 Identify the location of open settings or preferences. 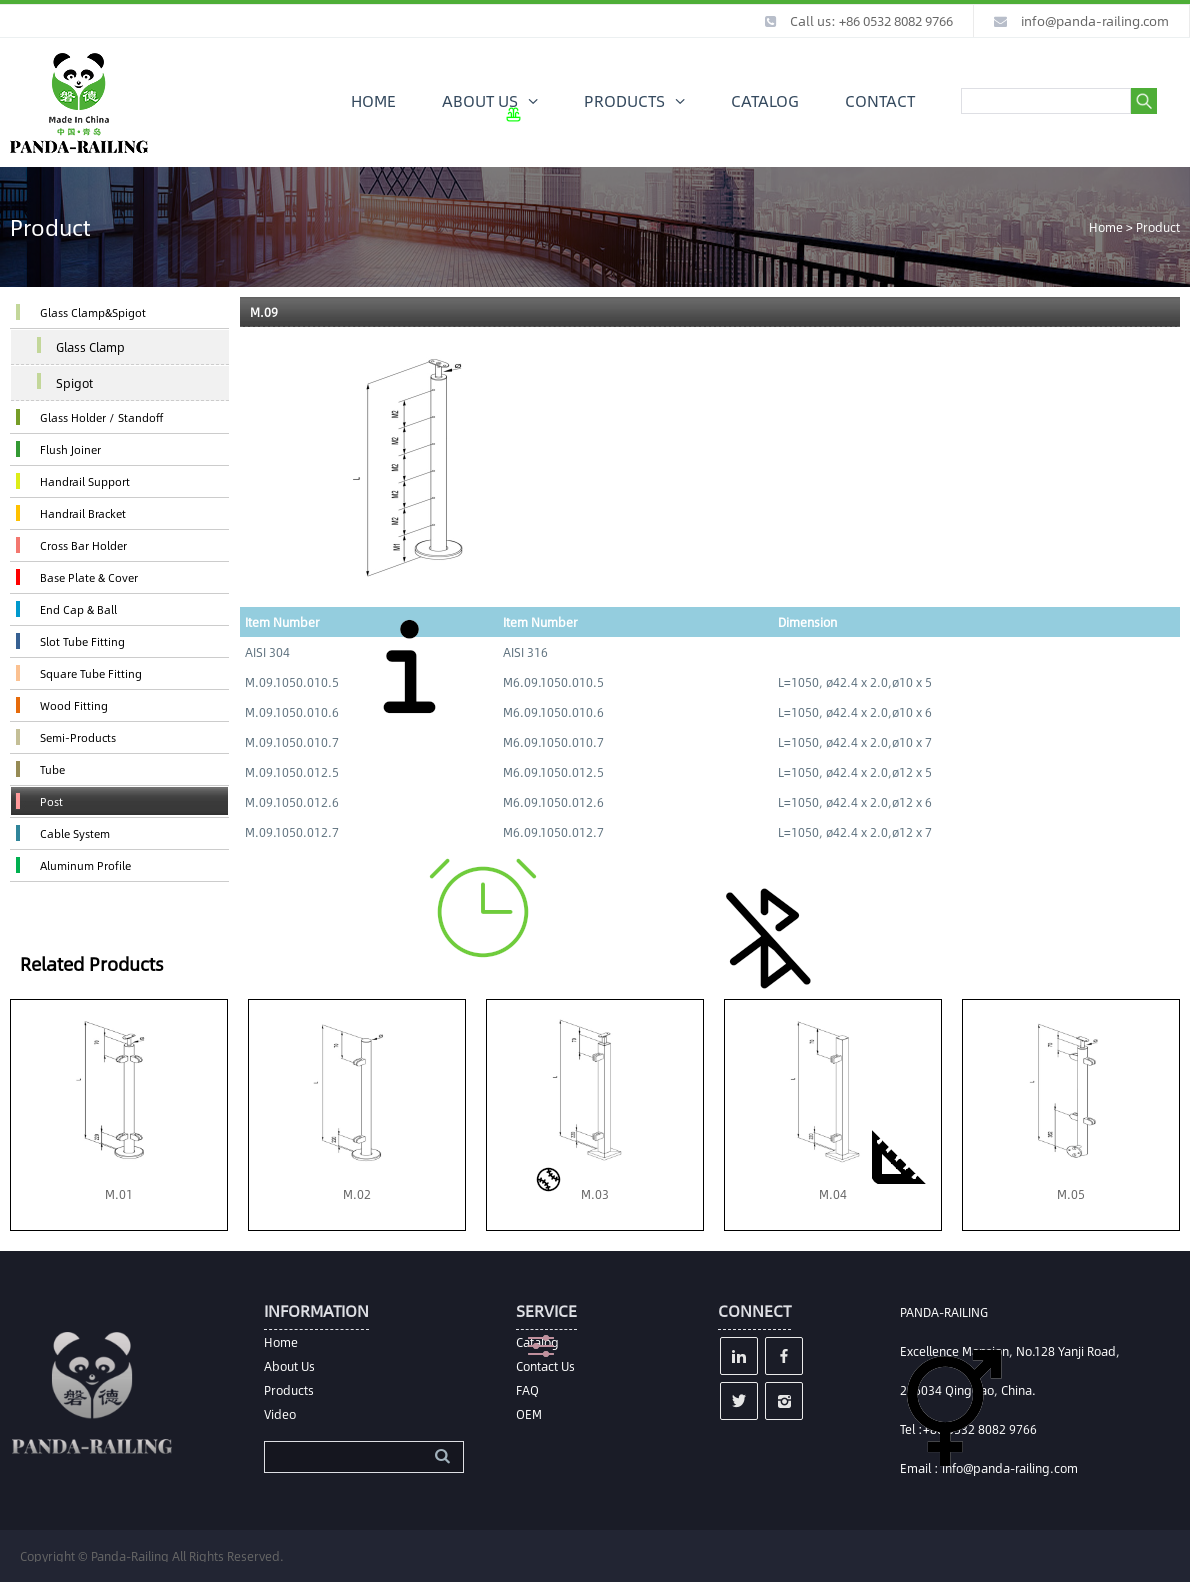
(541, 1346).